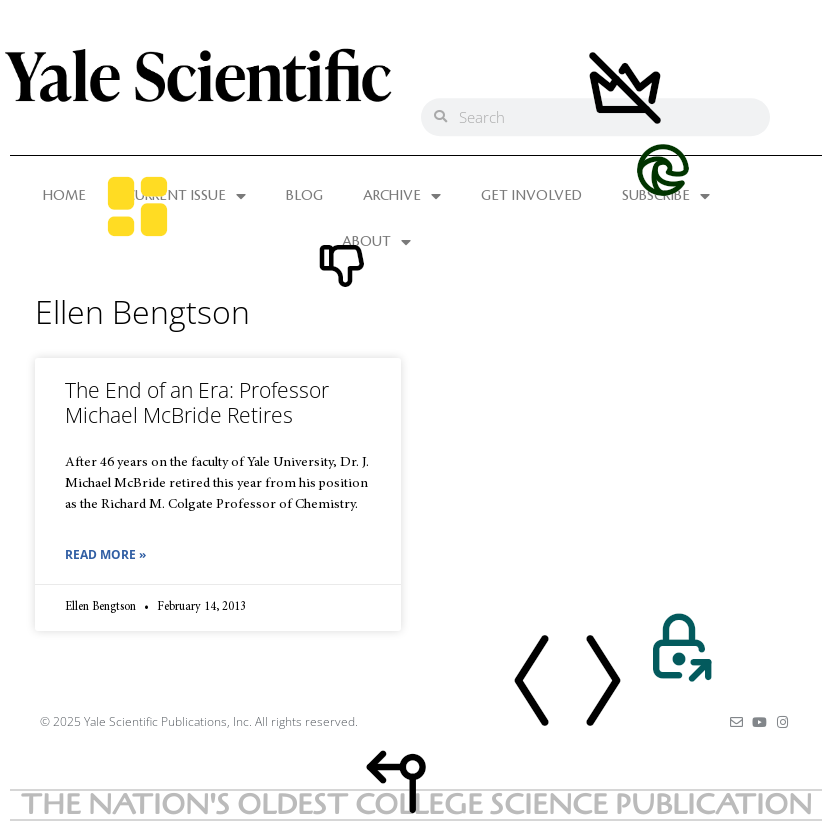  Describe the element at coordinates (399, 783) in the screenshot. I see `take the left exit at the roundabout` at that location.